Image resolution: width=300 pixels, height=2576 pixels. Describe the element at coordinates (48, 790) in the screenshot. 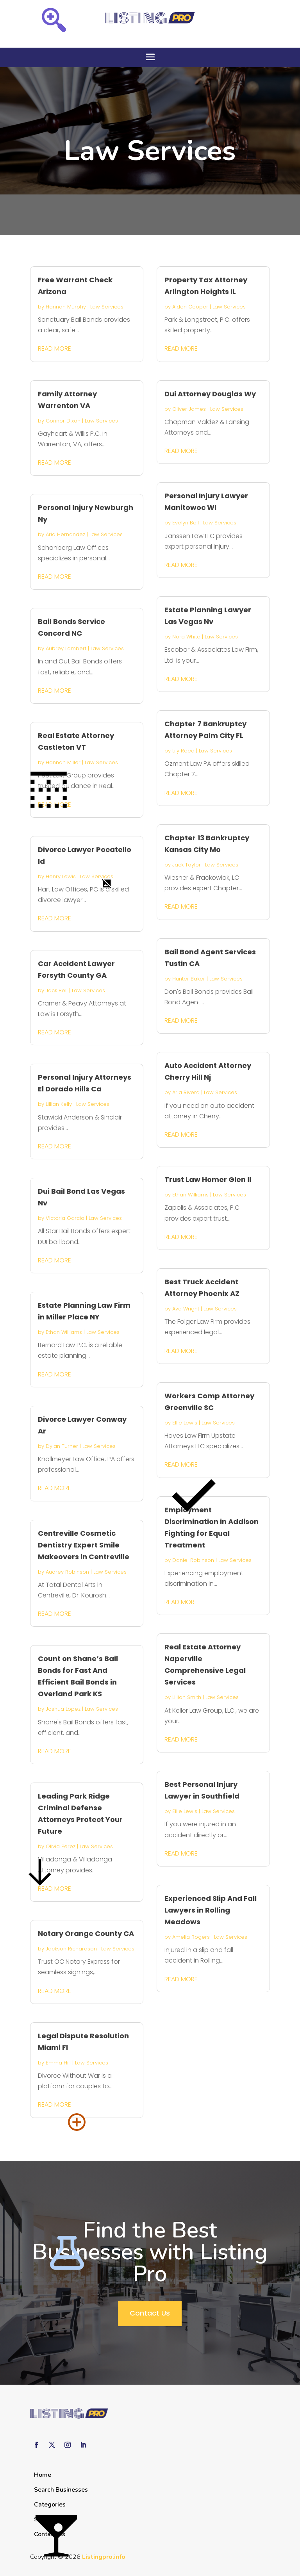

I see `apply border to top edge of selection` at that location.